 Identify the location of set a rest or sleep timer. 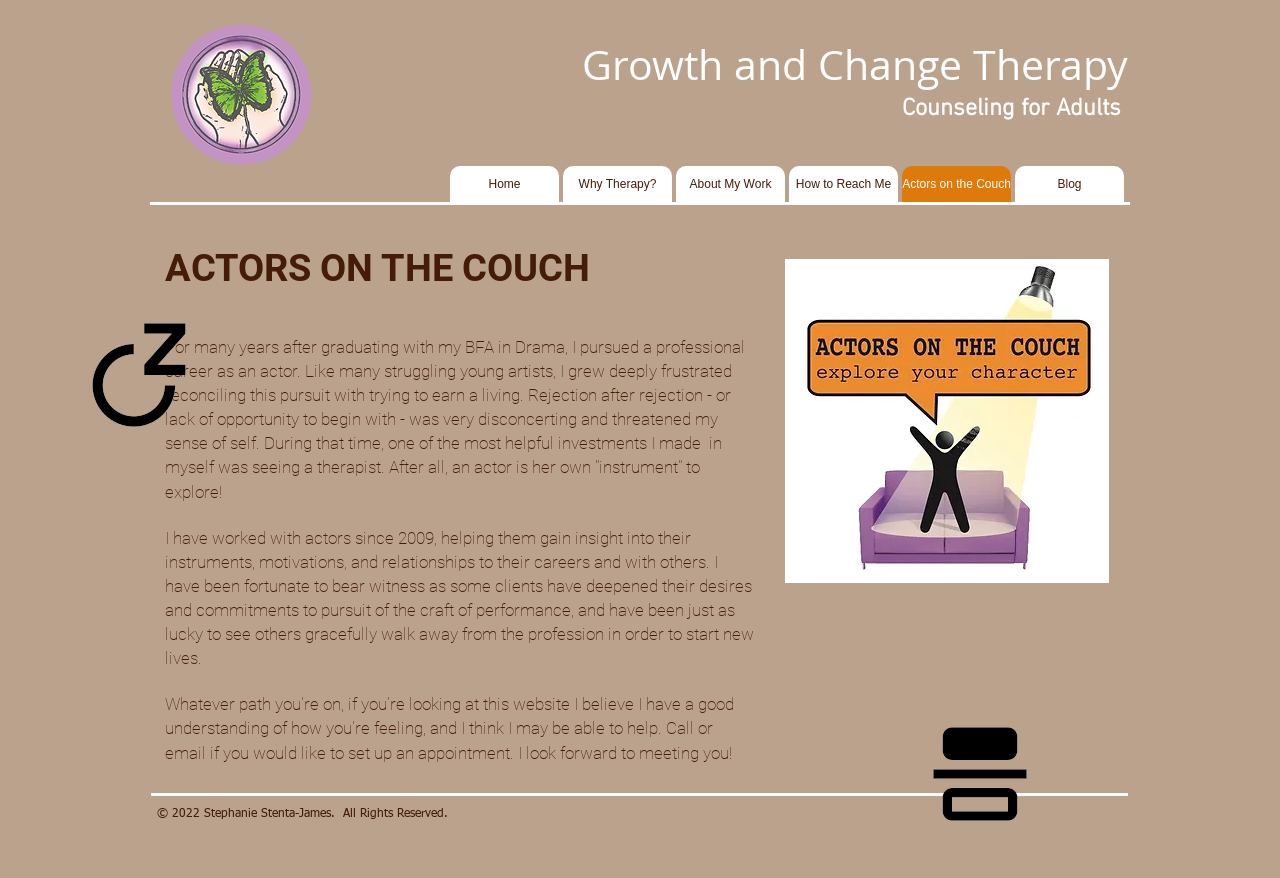
(139, 375).